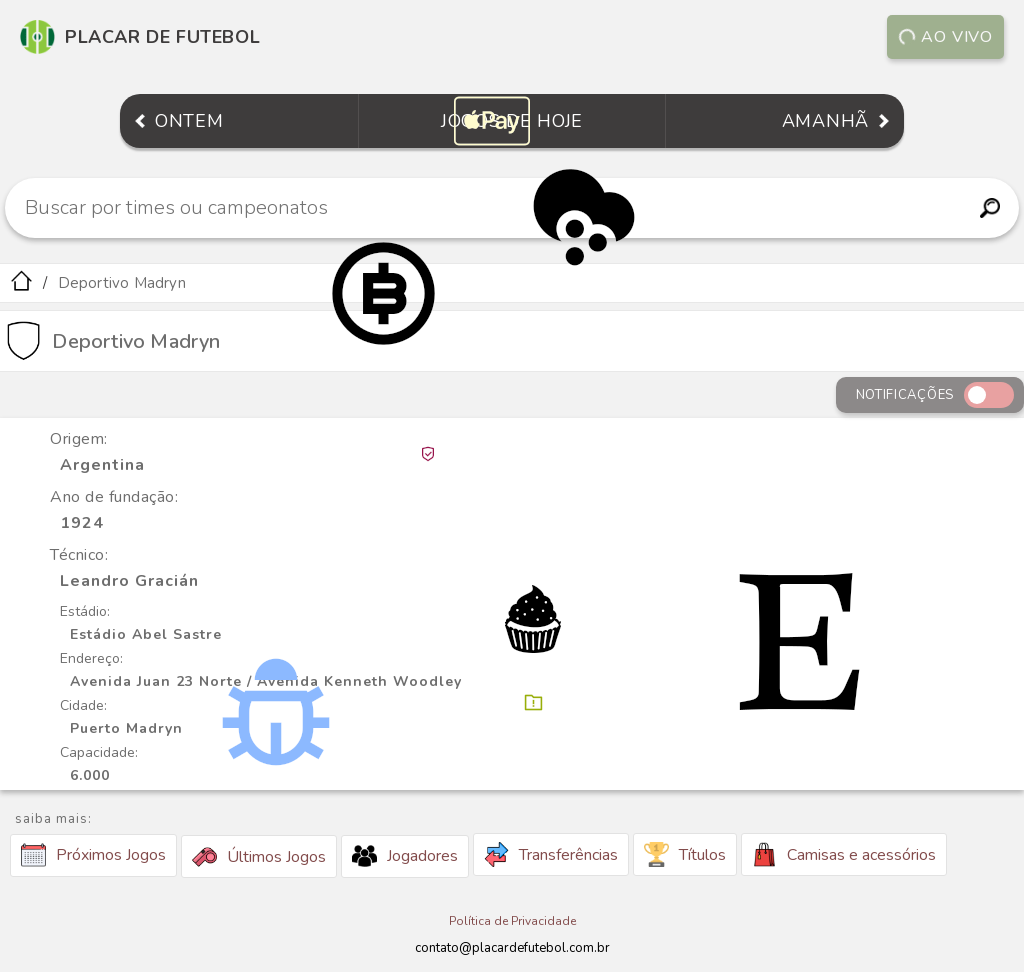 The height and width of the screenshot is (972, 1024). I want to click on folder contains items that need attention, so click(533, 702).